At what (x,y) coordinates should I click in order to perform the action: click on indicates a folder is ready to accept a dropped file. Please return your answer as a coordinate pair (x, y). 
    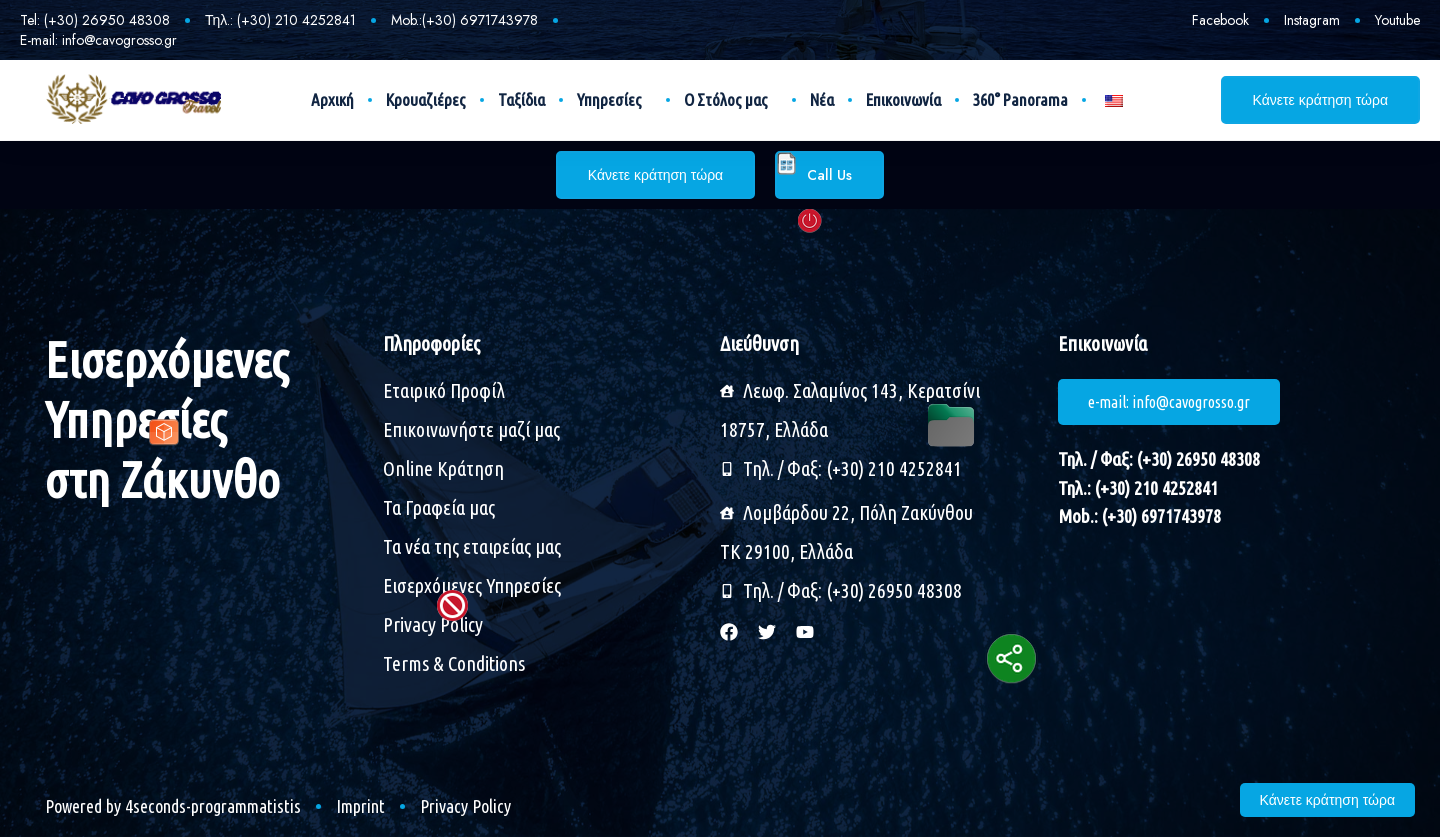
    Looking at the image, I should click on (951, 425).